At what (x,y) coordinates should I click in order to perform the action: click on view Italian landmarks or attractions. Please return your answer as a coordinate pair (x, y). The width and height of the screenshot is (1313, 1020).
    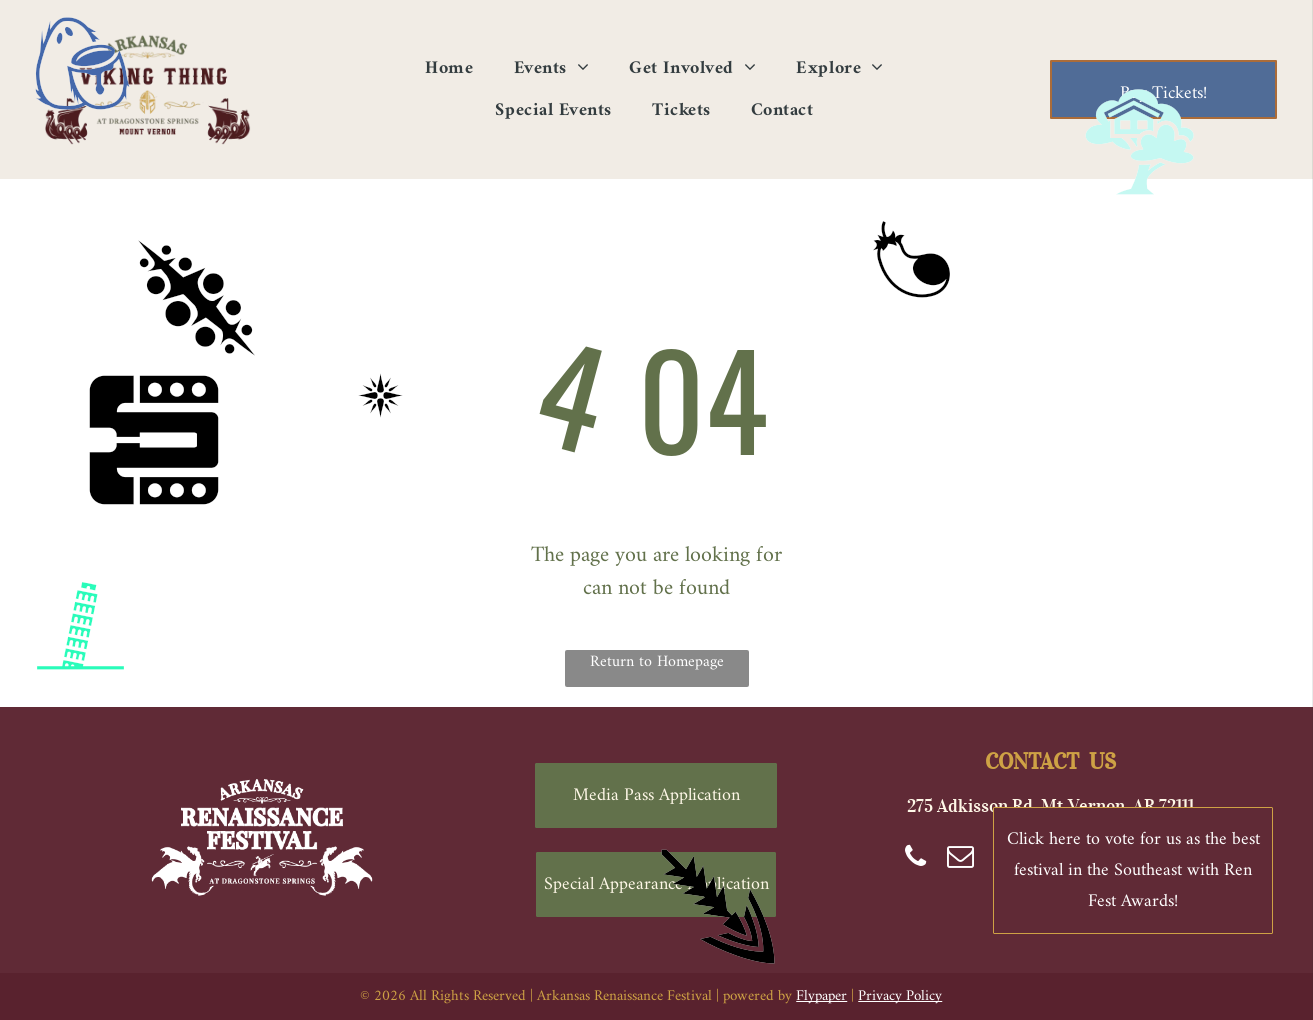
    Looking at the image, I should click on (80, 625).